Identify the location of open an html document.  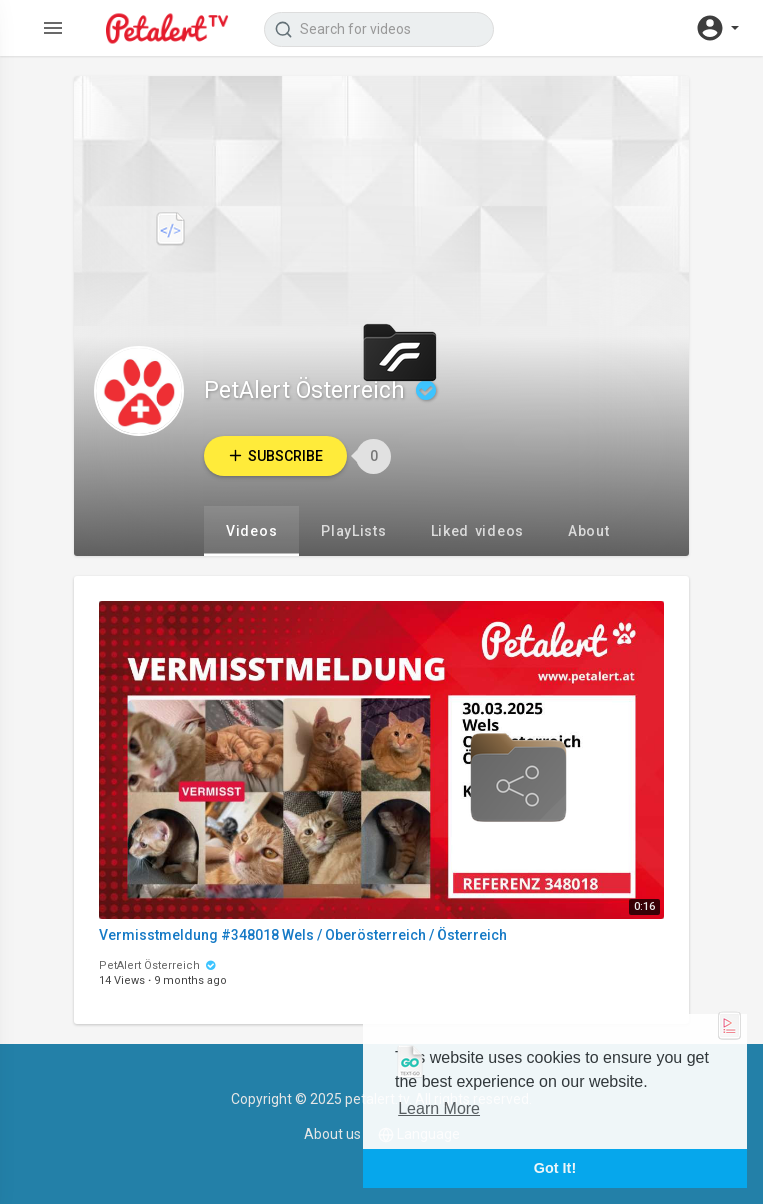
(170, 228).